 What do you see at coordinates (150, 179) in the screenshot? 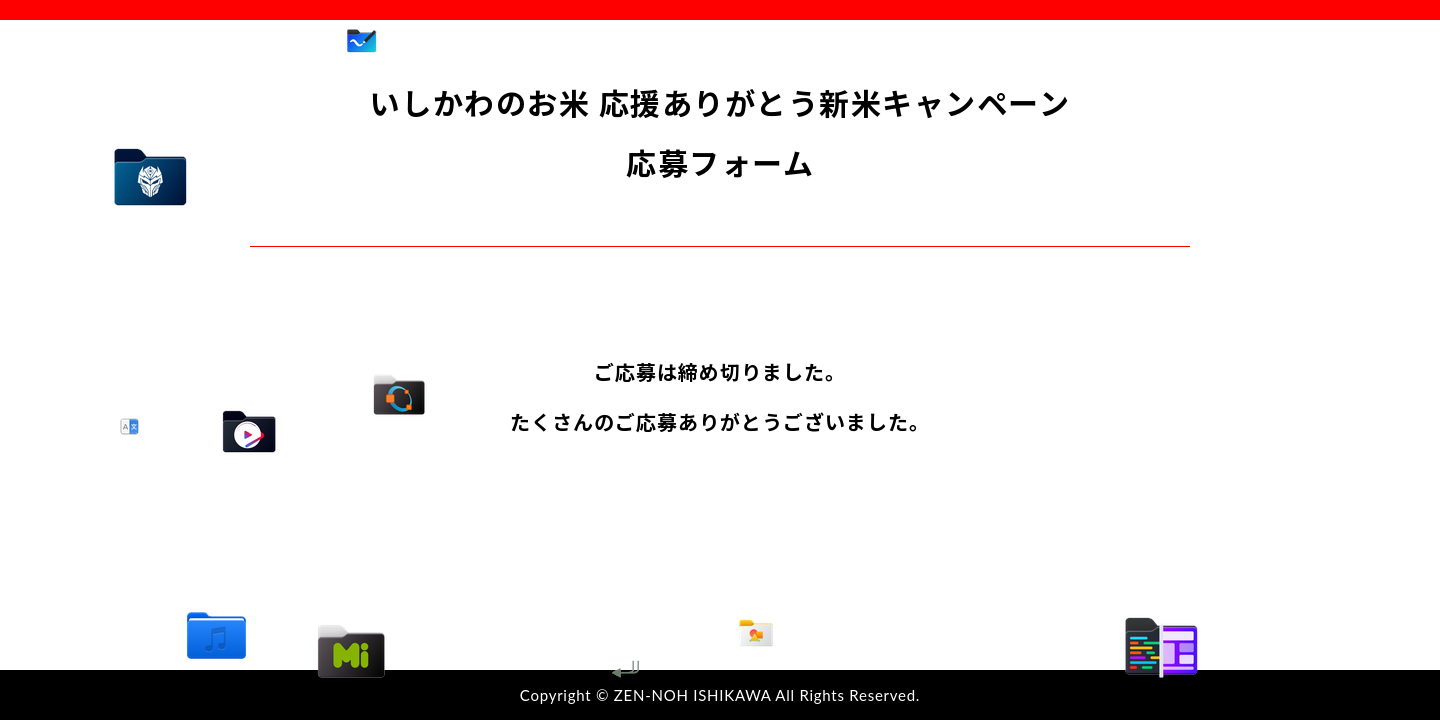
I see `open folder containing rexus gaming files` at bounding box center [150, 179].